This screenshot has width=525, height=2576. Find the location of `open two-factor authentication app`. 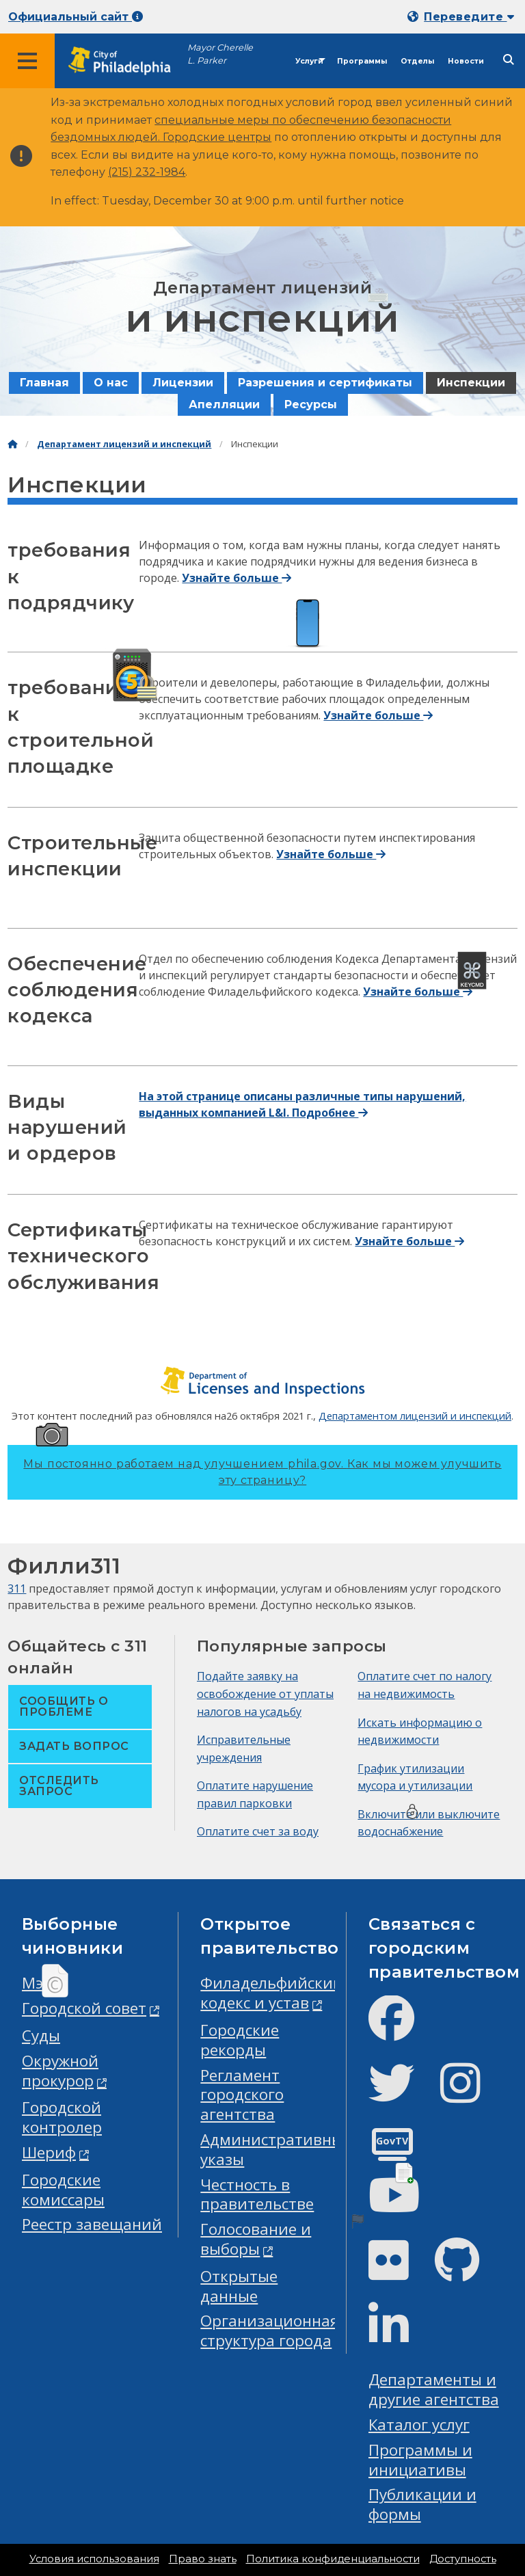

open two-factor authentication app is located at coordinates (412, 1811).